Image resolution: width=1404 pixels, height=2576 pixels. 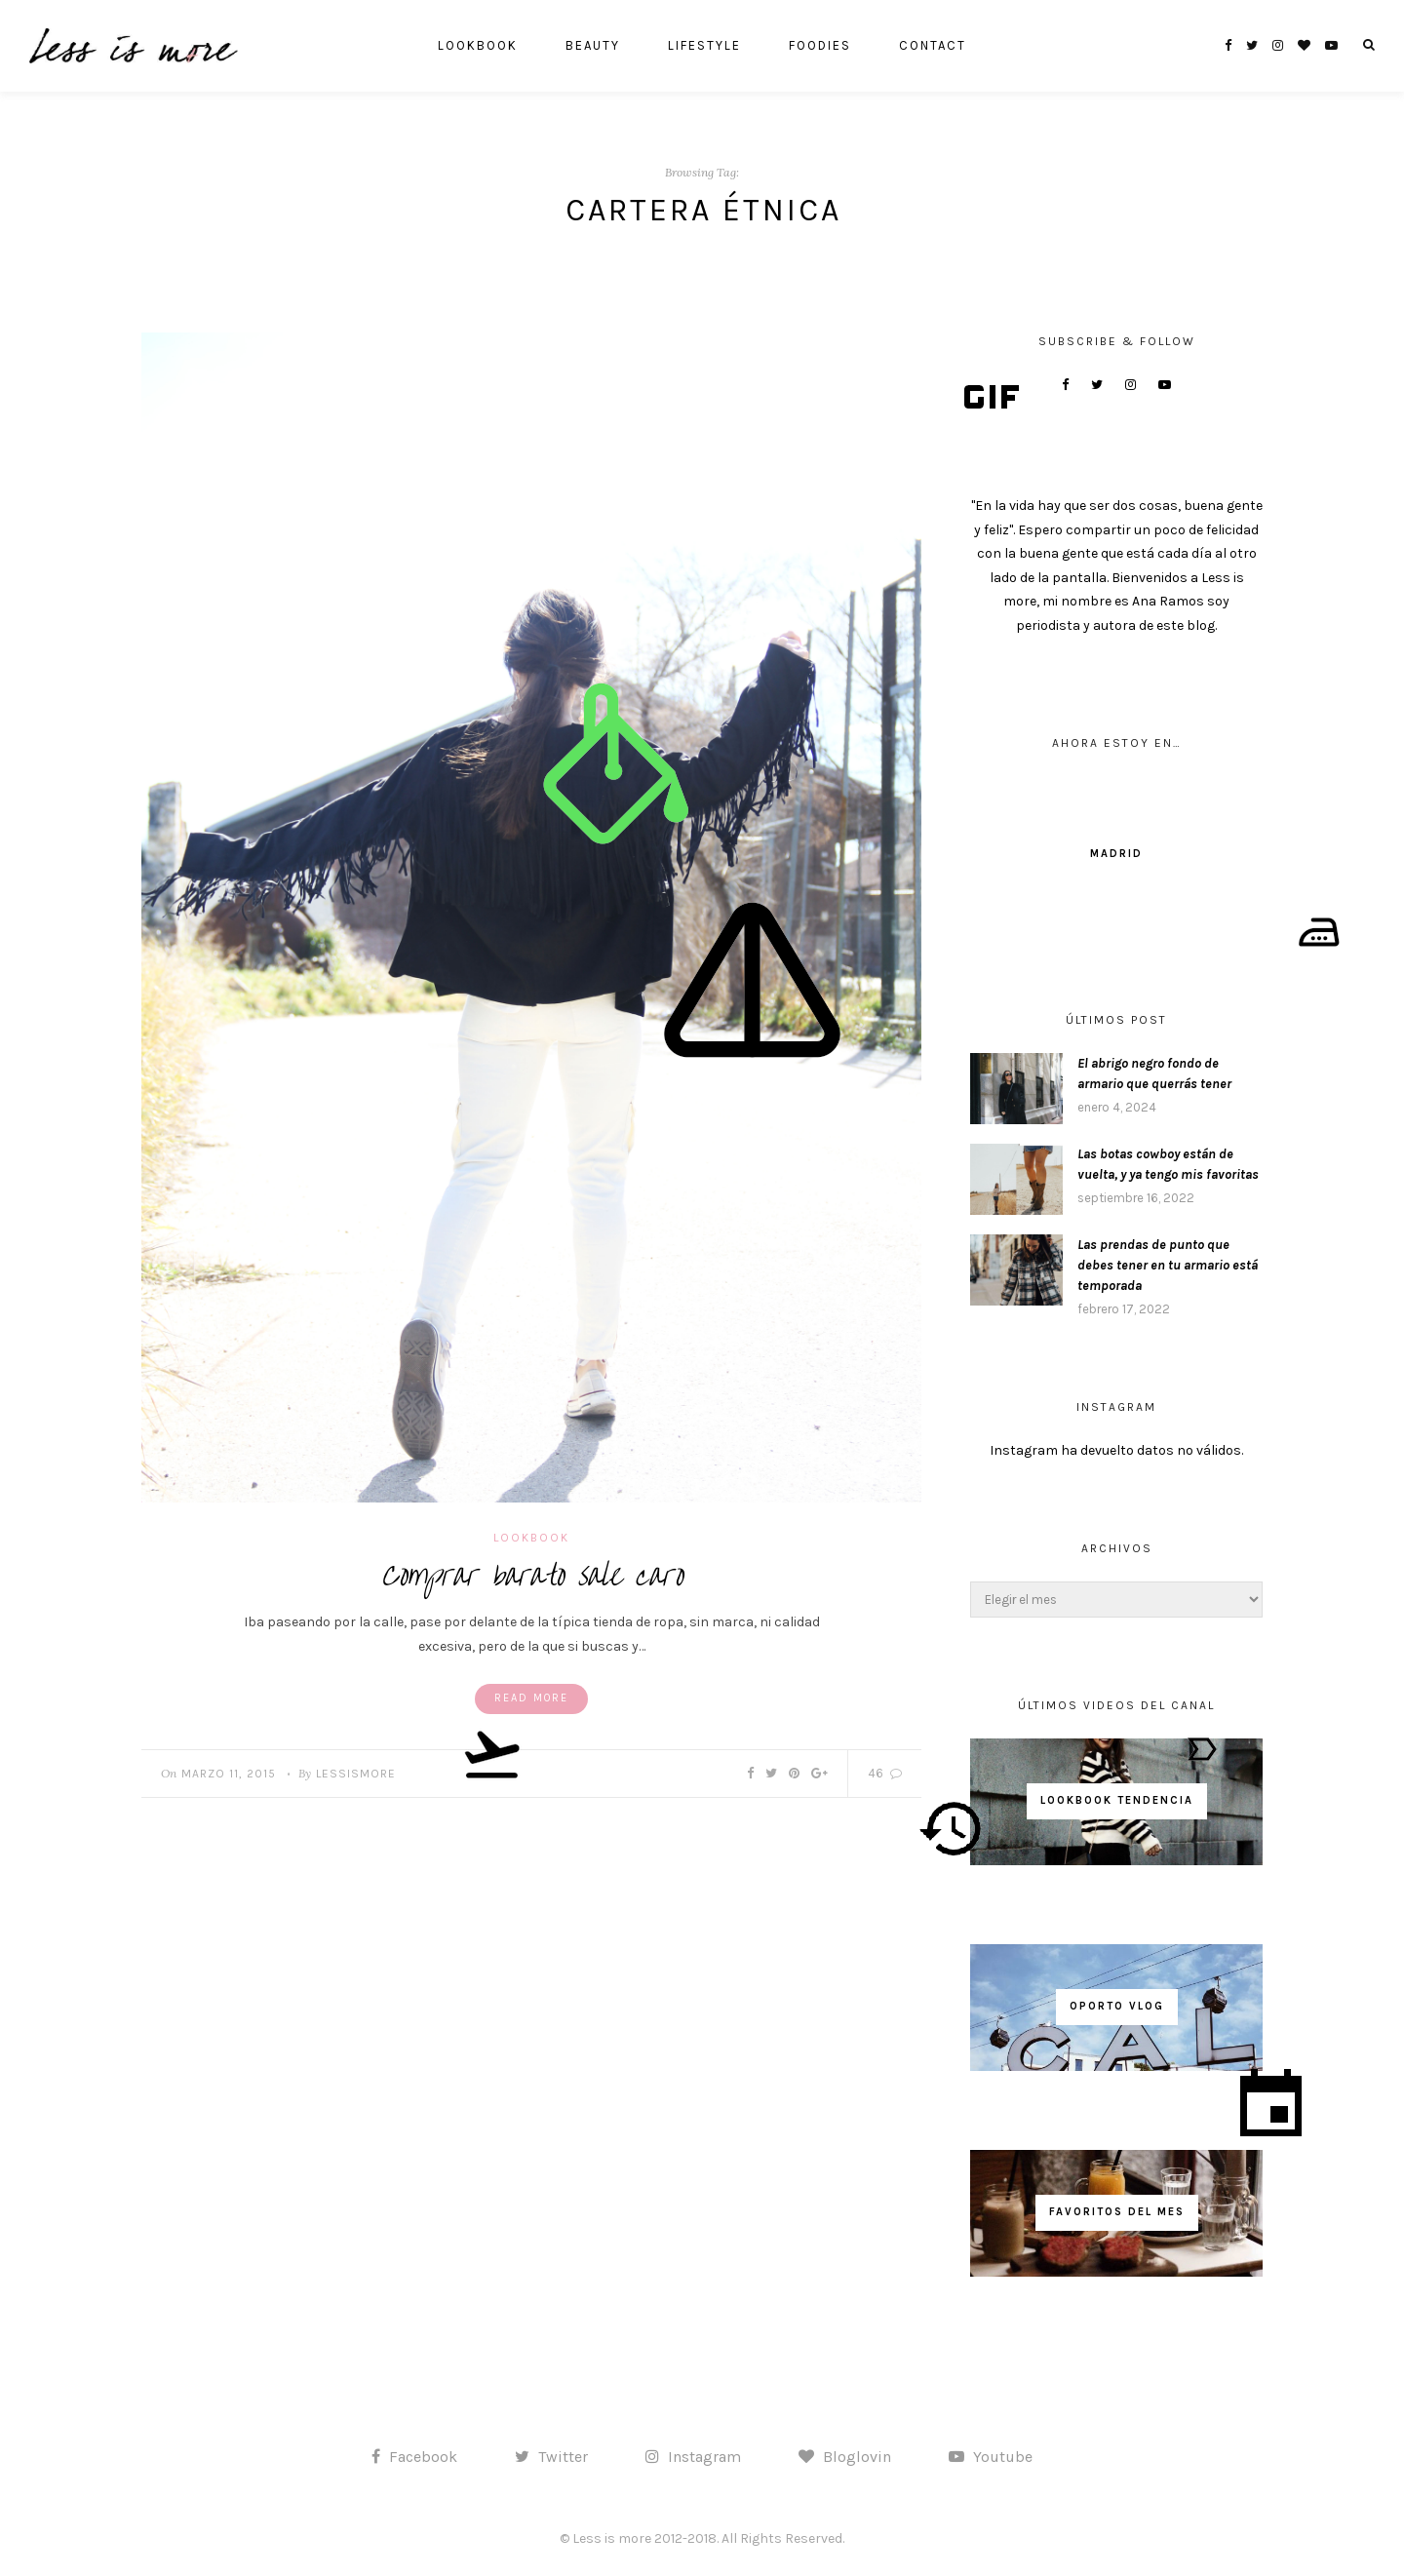 What do you see at coordinates (1319, 932) in the screenshot?
I see `select high heat ironing setting` at bounding box center [1319, 932].